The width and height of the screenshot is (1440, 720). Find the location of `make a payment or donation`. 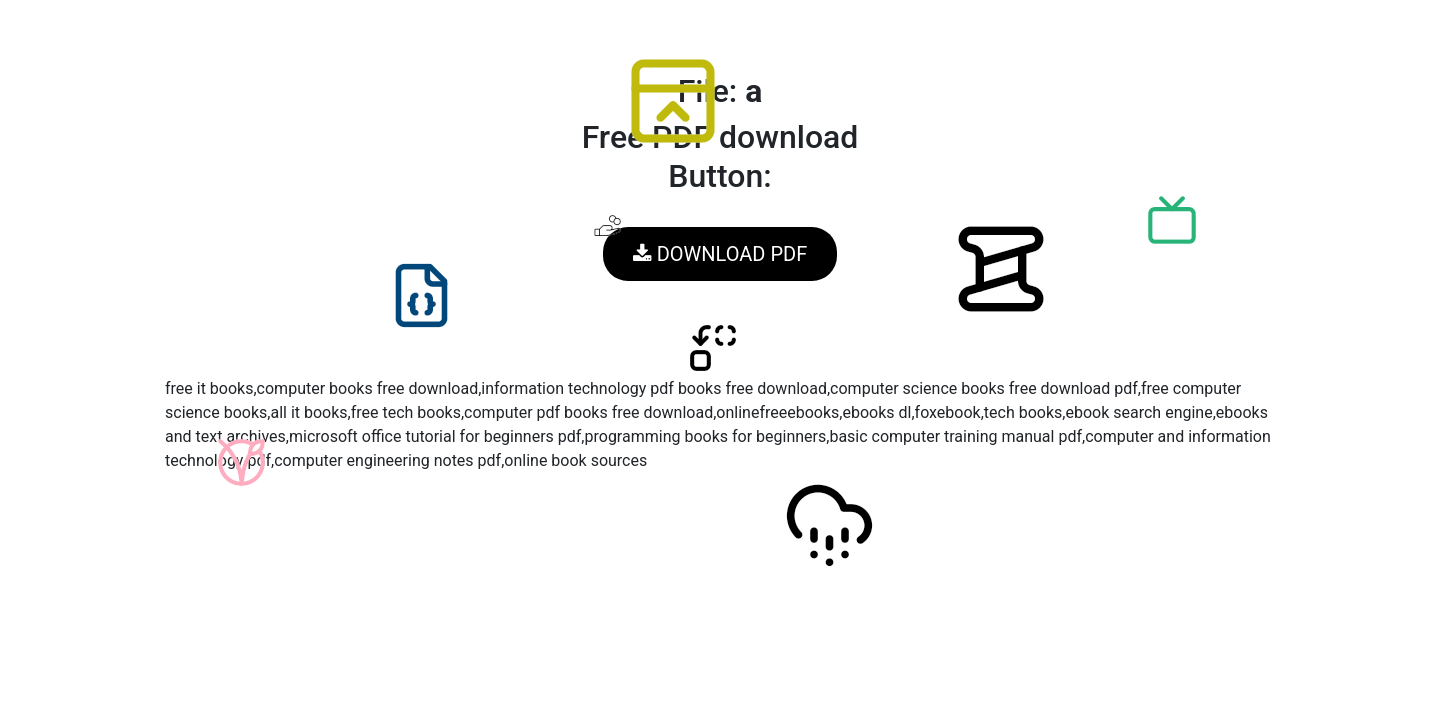

make a payment or donation is located at coordinates (608, 226).